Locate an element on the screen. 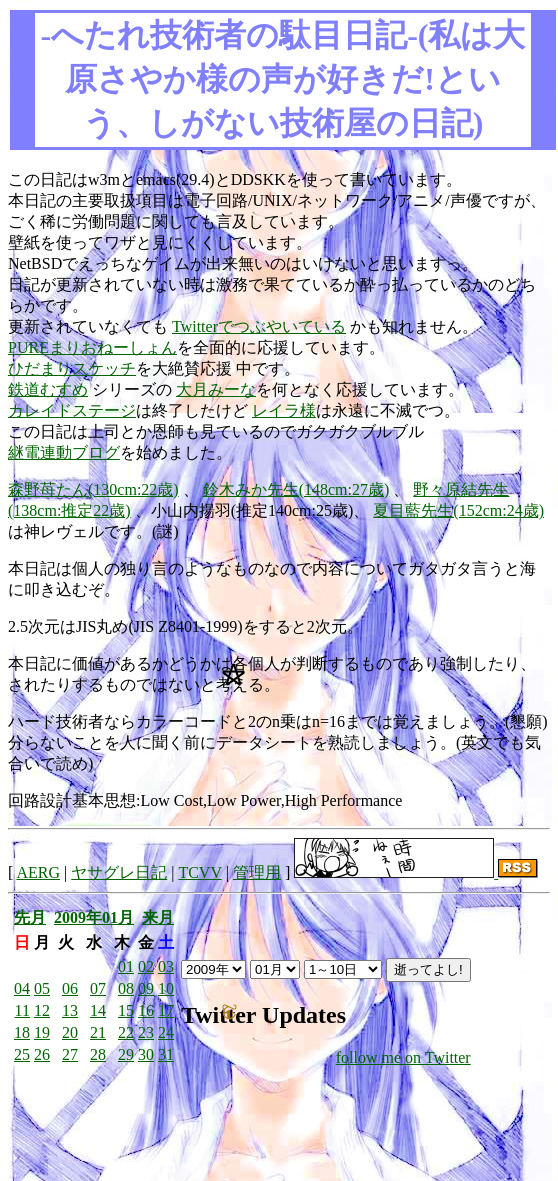 This screenshot has width=558, height=1181. open the New York Times app is located at coordinates (229, 1011).